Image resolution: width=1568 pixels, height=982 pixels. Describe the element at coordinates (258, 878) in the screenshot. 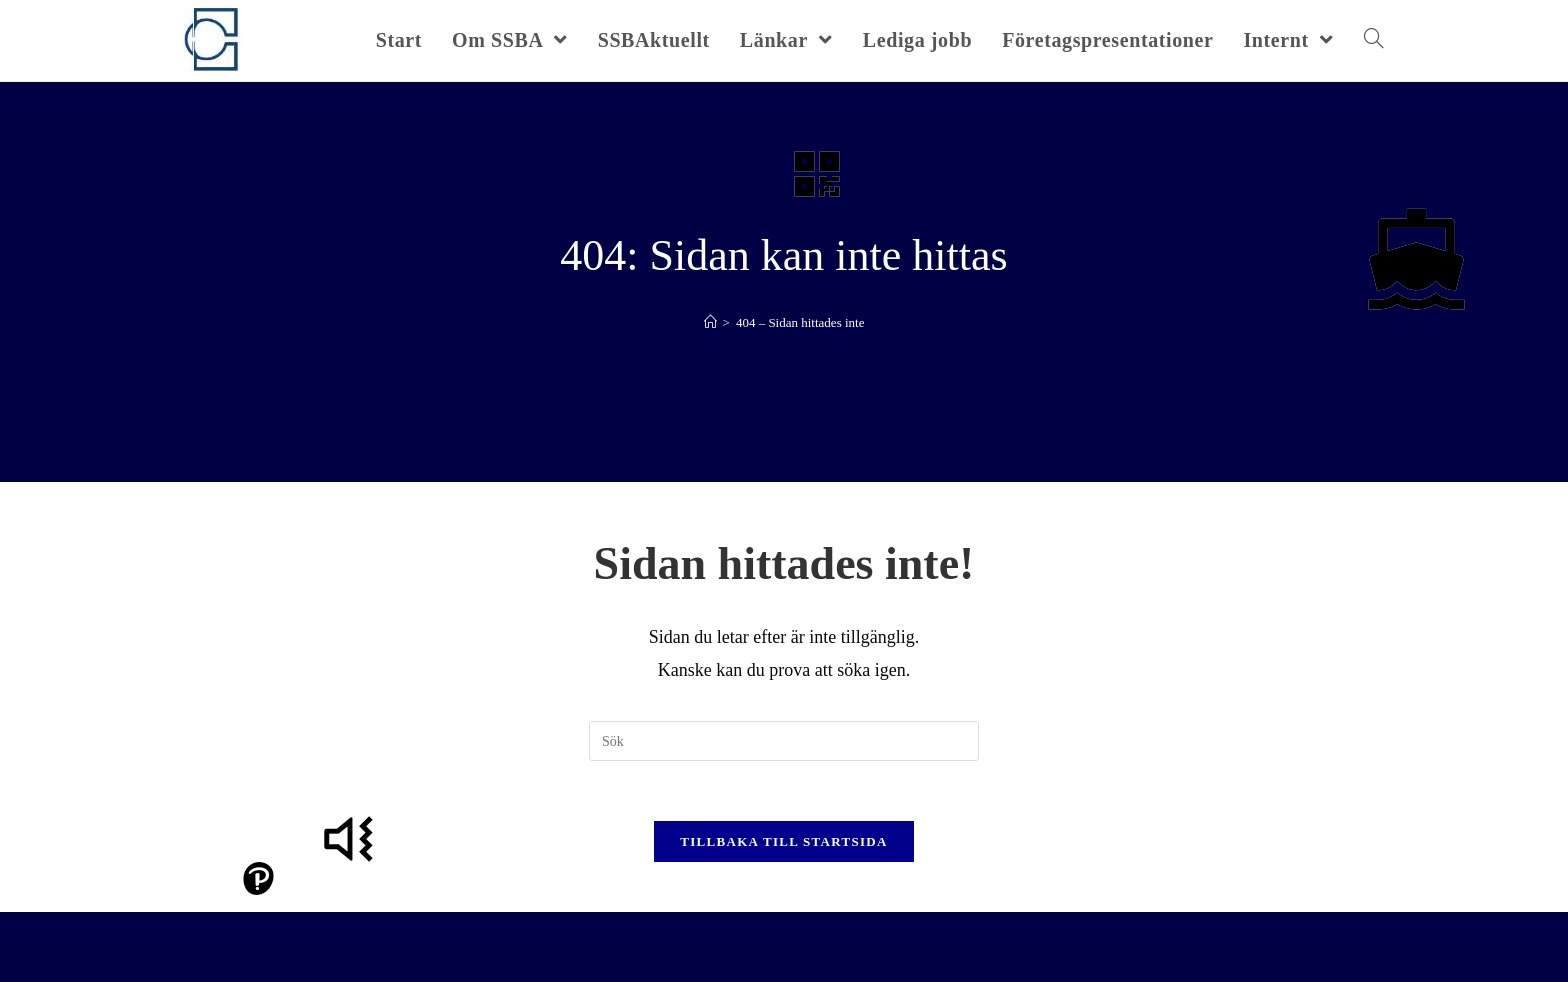

I see `pearson education platform logo` at that location.